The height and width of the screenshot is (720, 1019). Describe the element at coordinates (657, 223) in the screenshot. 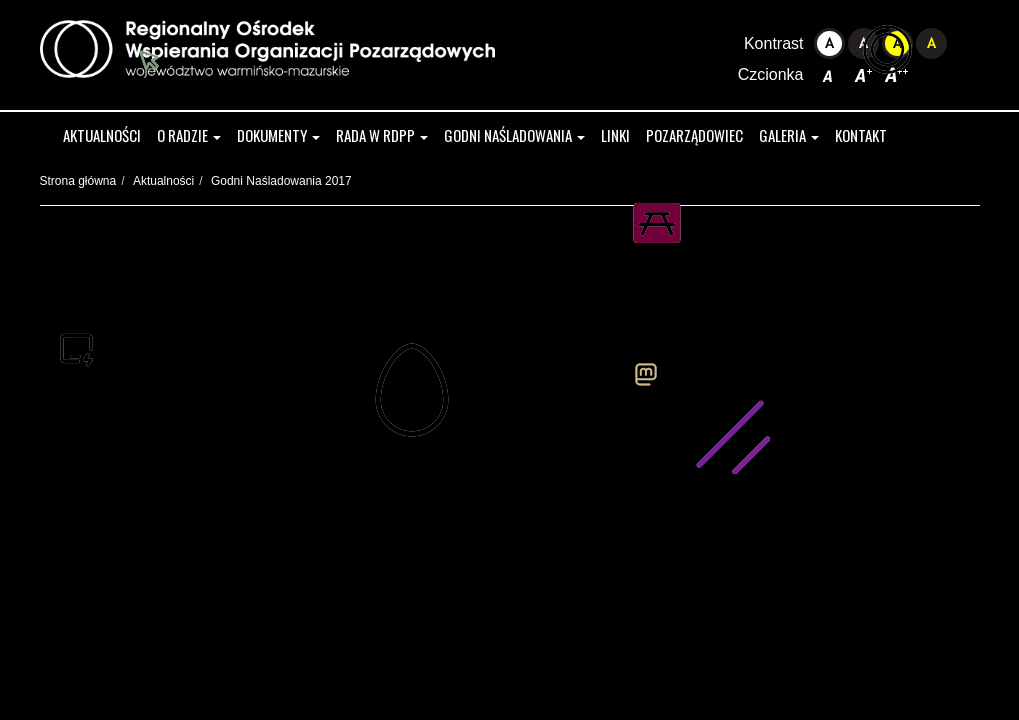

I see `indicates a picnic area or rest stop` at that location.